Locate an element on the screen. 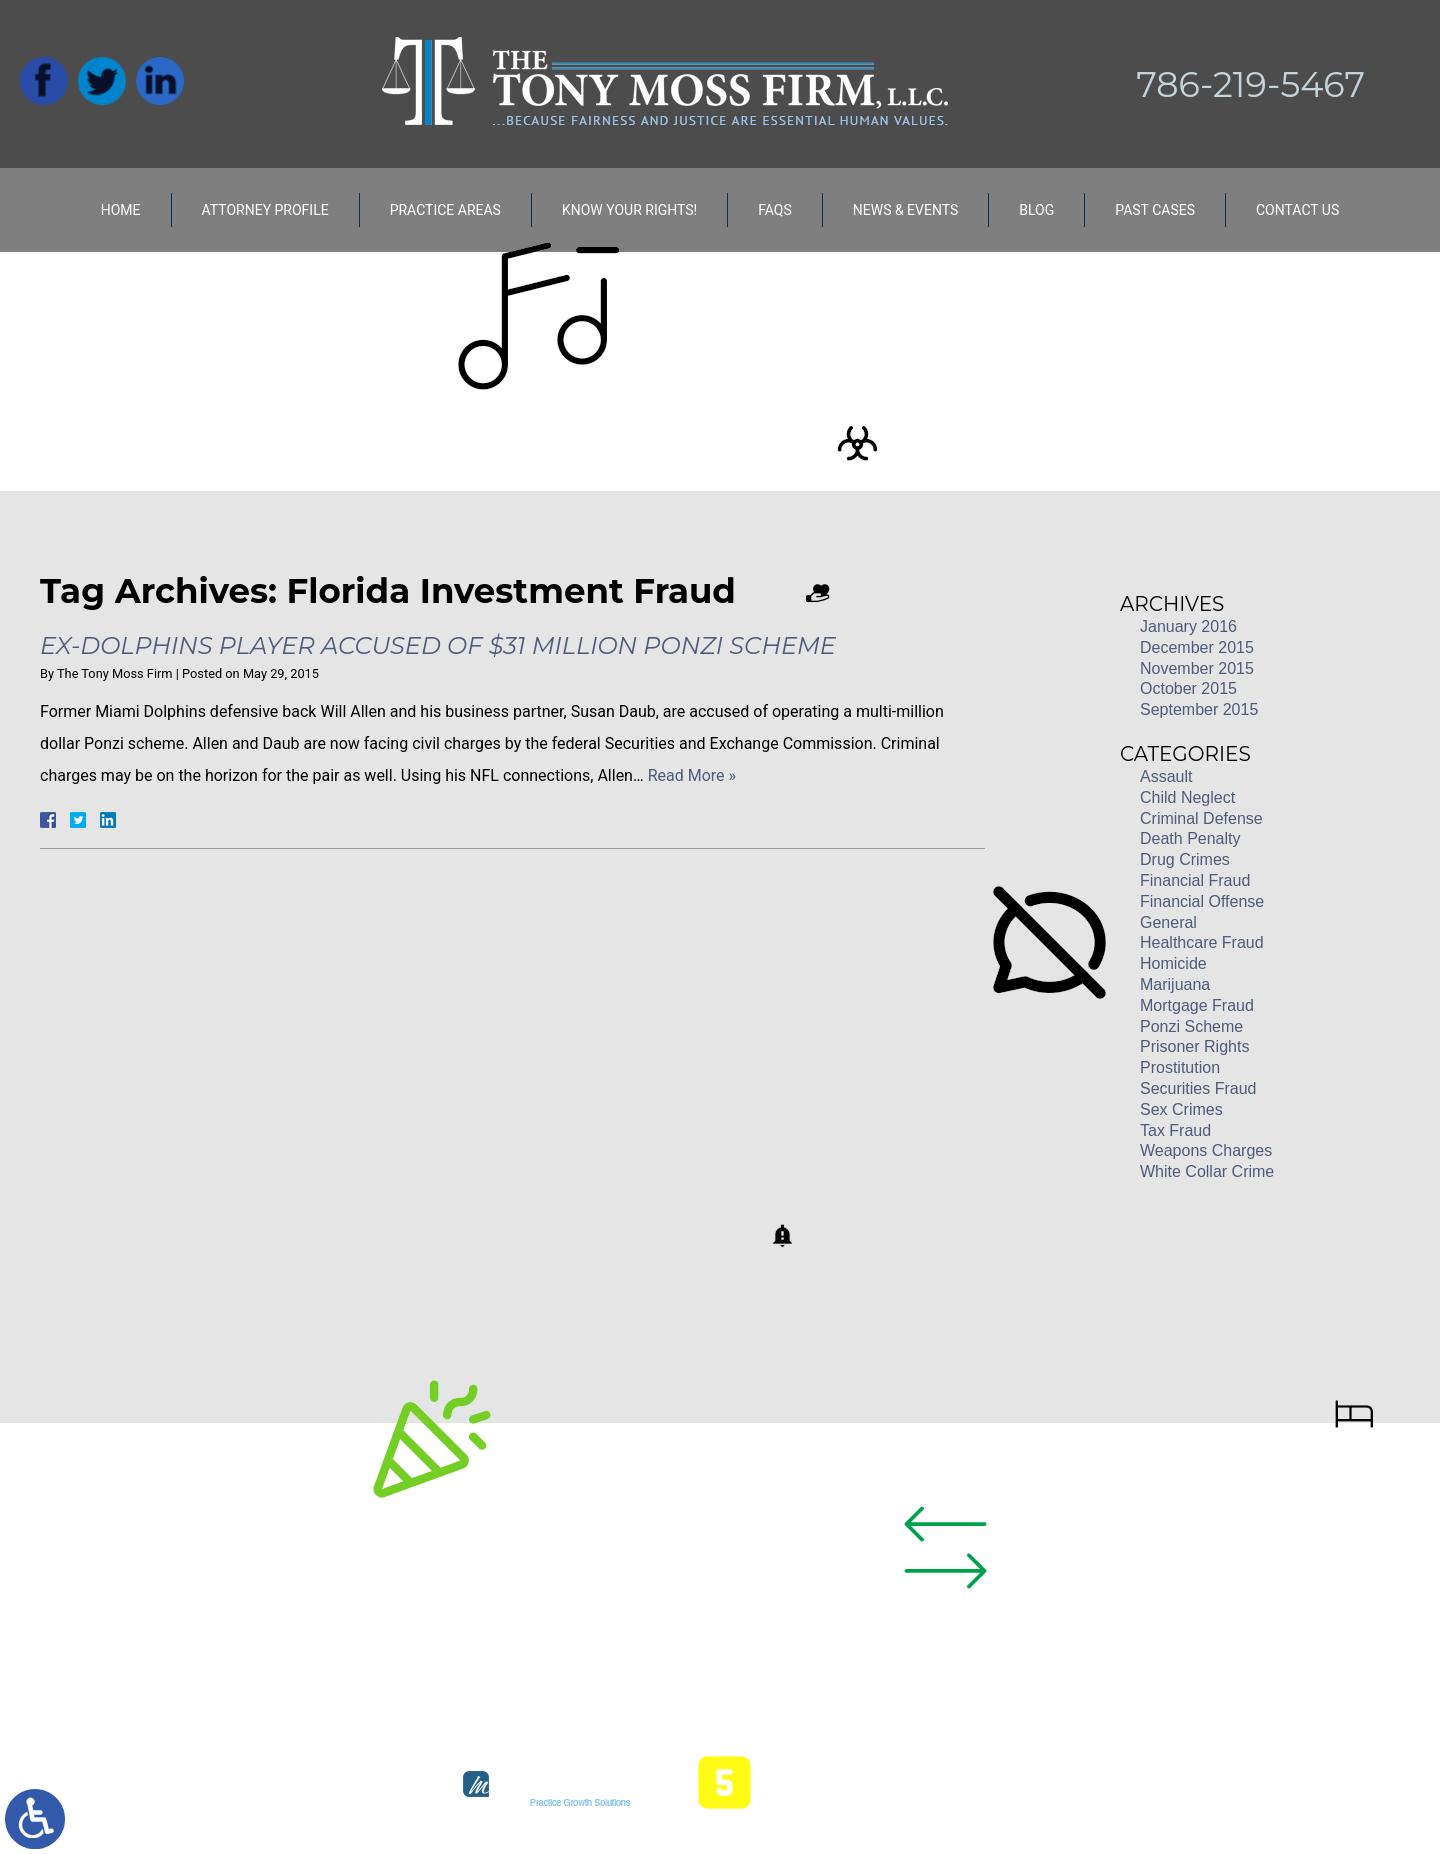 Image resolution: width=1440 pixels, height=1854 pixels. indicates hazardous or dangerous content is located at coordinates (857, 444).